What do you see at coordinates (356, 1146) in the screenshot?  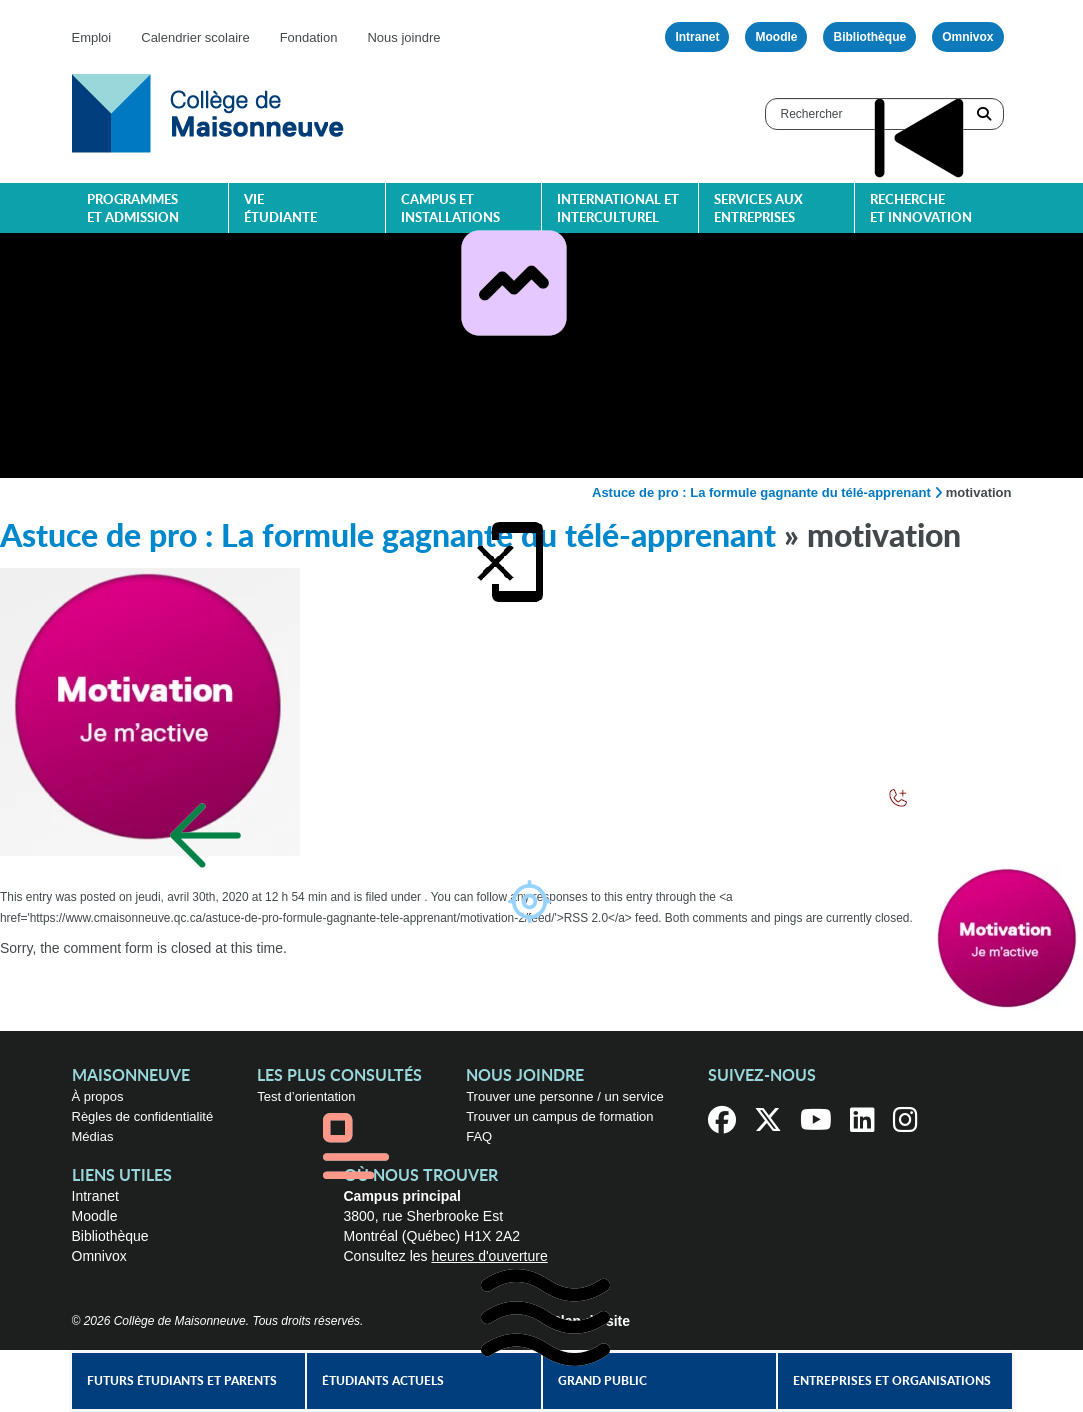 I see `add a caption to an image or media` at bounding box center [356, 1146].